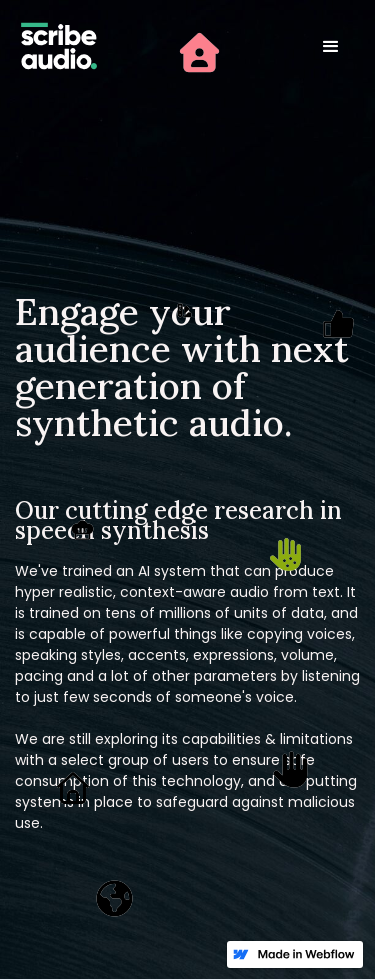 The height and width of the screenshot is (980, 375). What do you see at coordinates (291, 769) in the screenshot?
I see `stop or halt an action` at bounding box center [291, 769].